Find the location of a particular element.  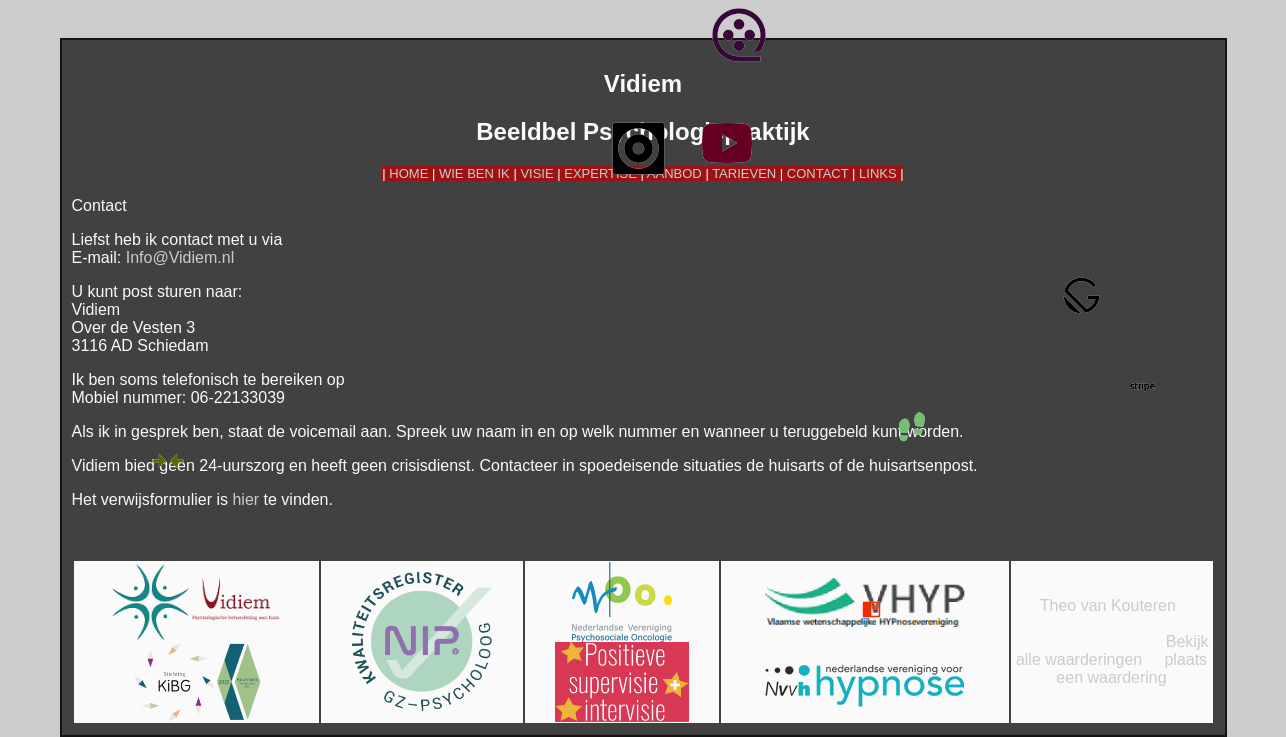

view your walking route or path history is located at coordinates (911, 427).